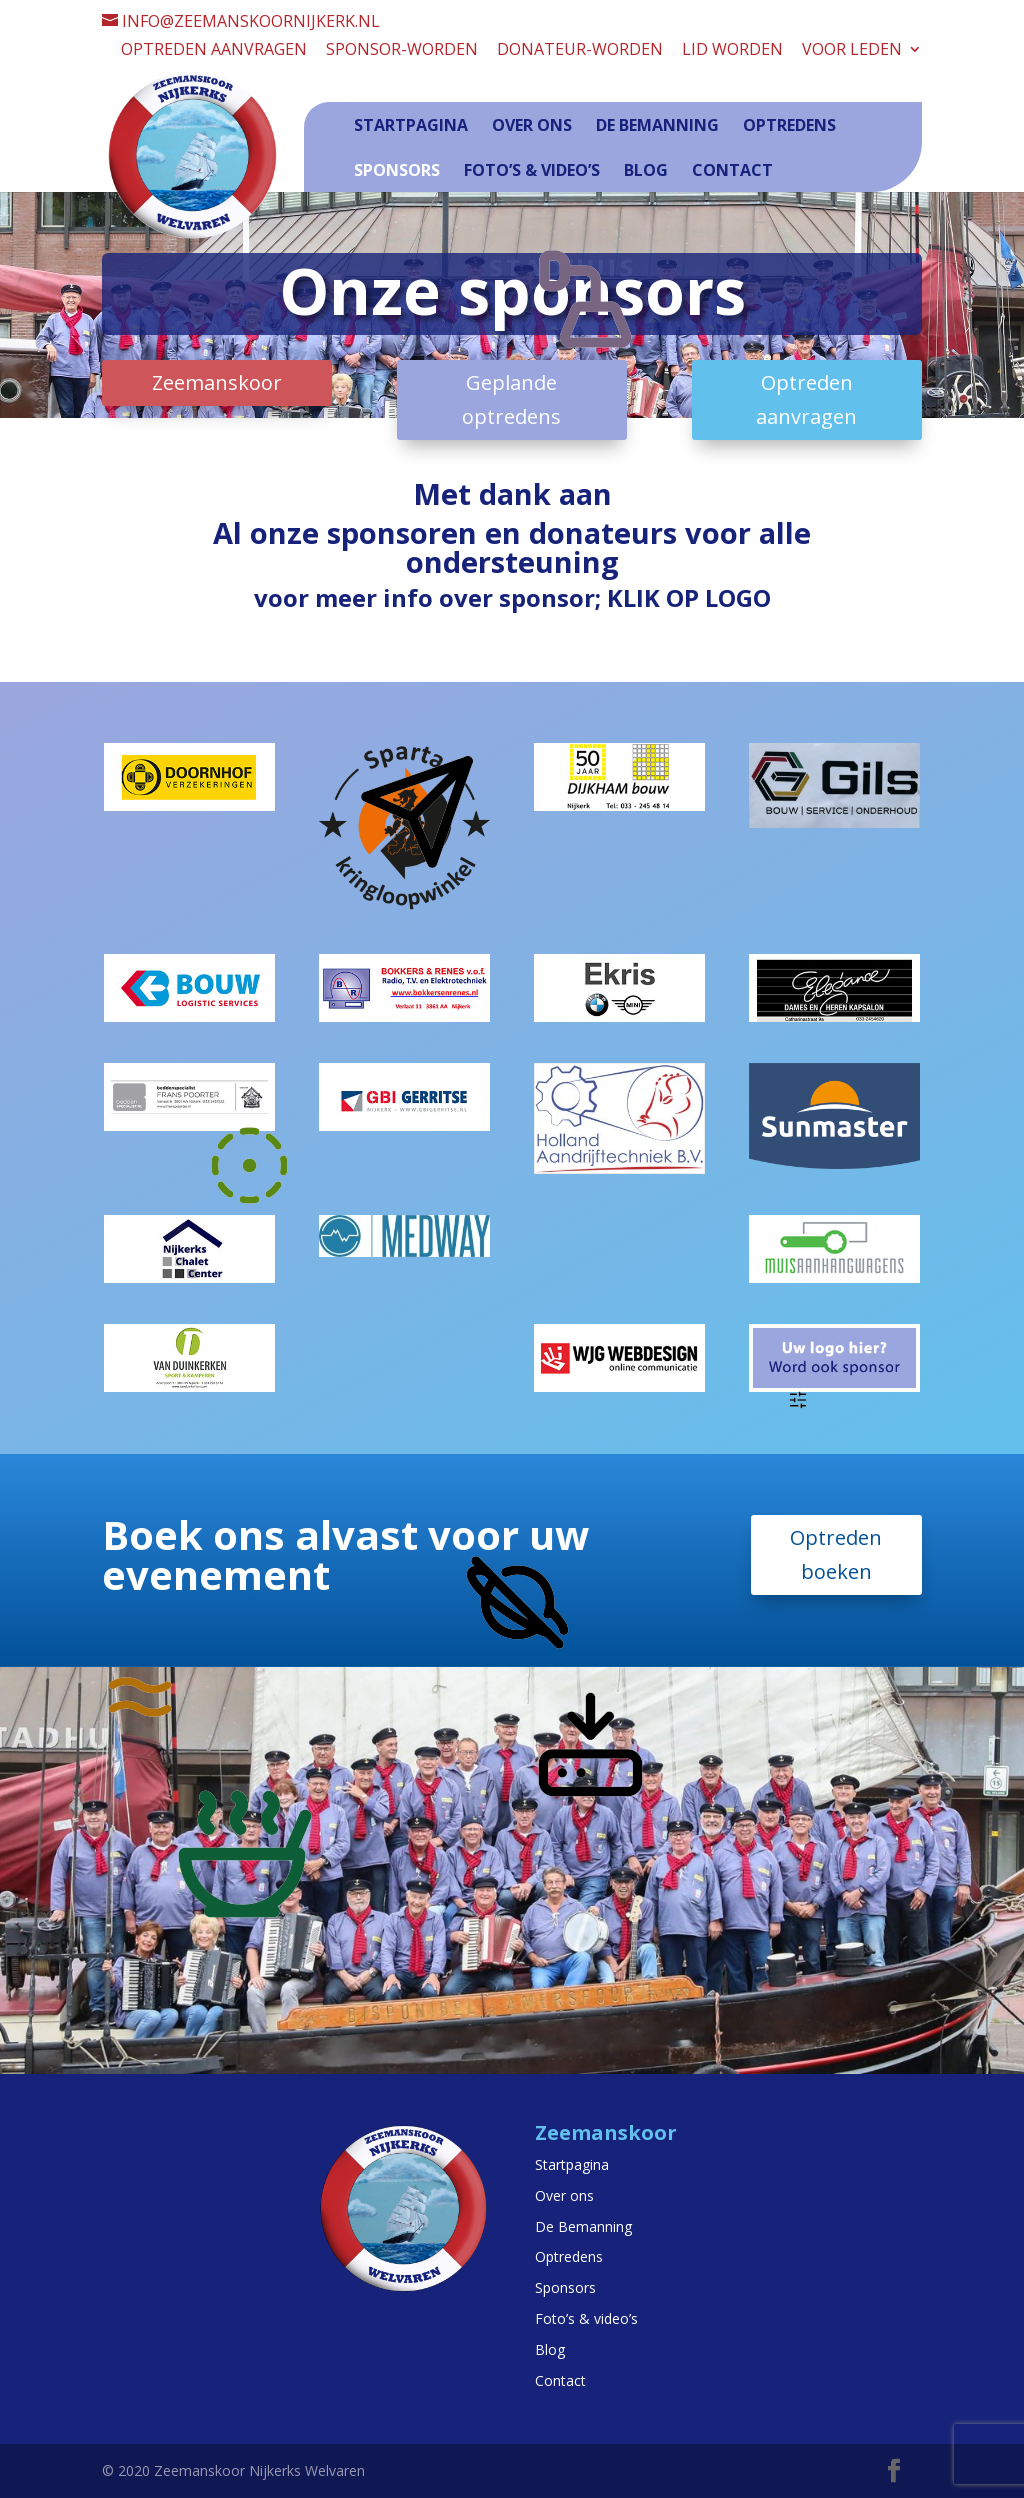 The width and height of the screenshot is (1024, 2498). Describe the element at coordinates (140, 1697) in the screenshot. I see `indicates approximate or estimated value` at that location.